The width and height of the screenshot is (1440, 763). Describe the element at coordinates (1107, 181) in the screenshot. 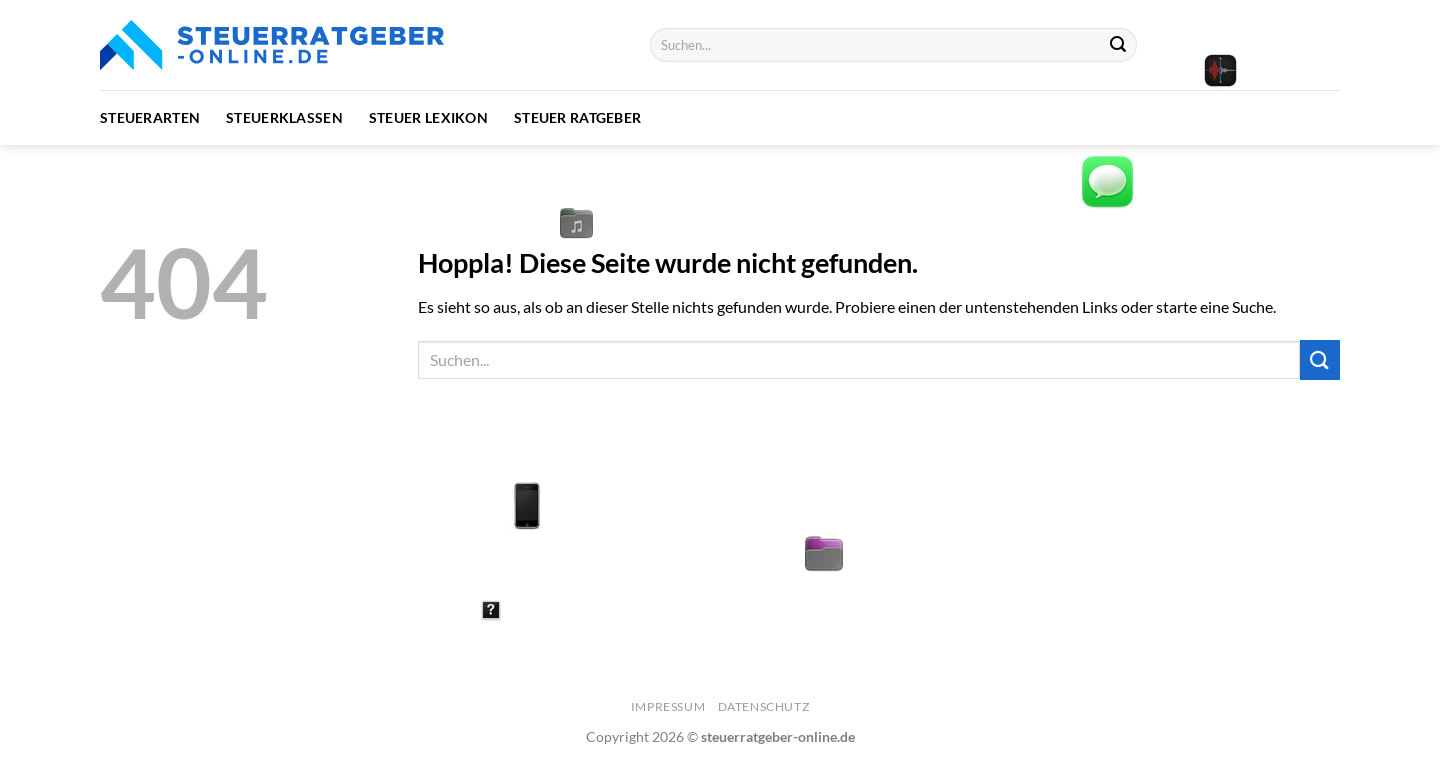

I see `open the messages app` at that location.